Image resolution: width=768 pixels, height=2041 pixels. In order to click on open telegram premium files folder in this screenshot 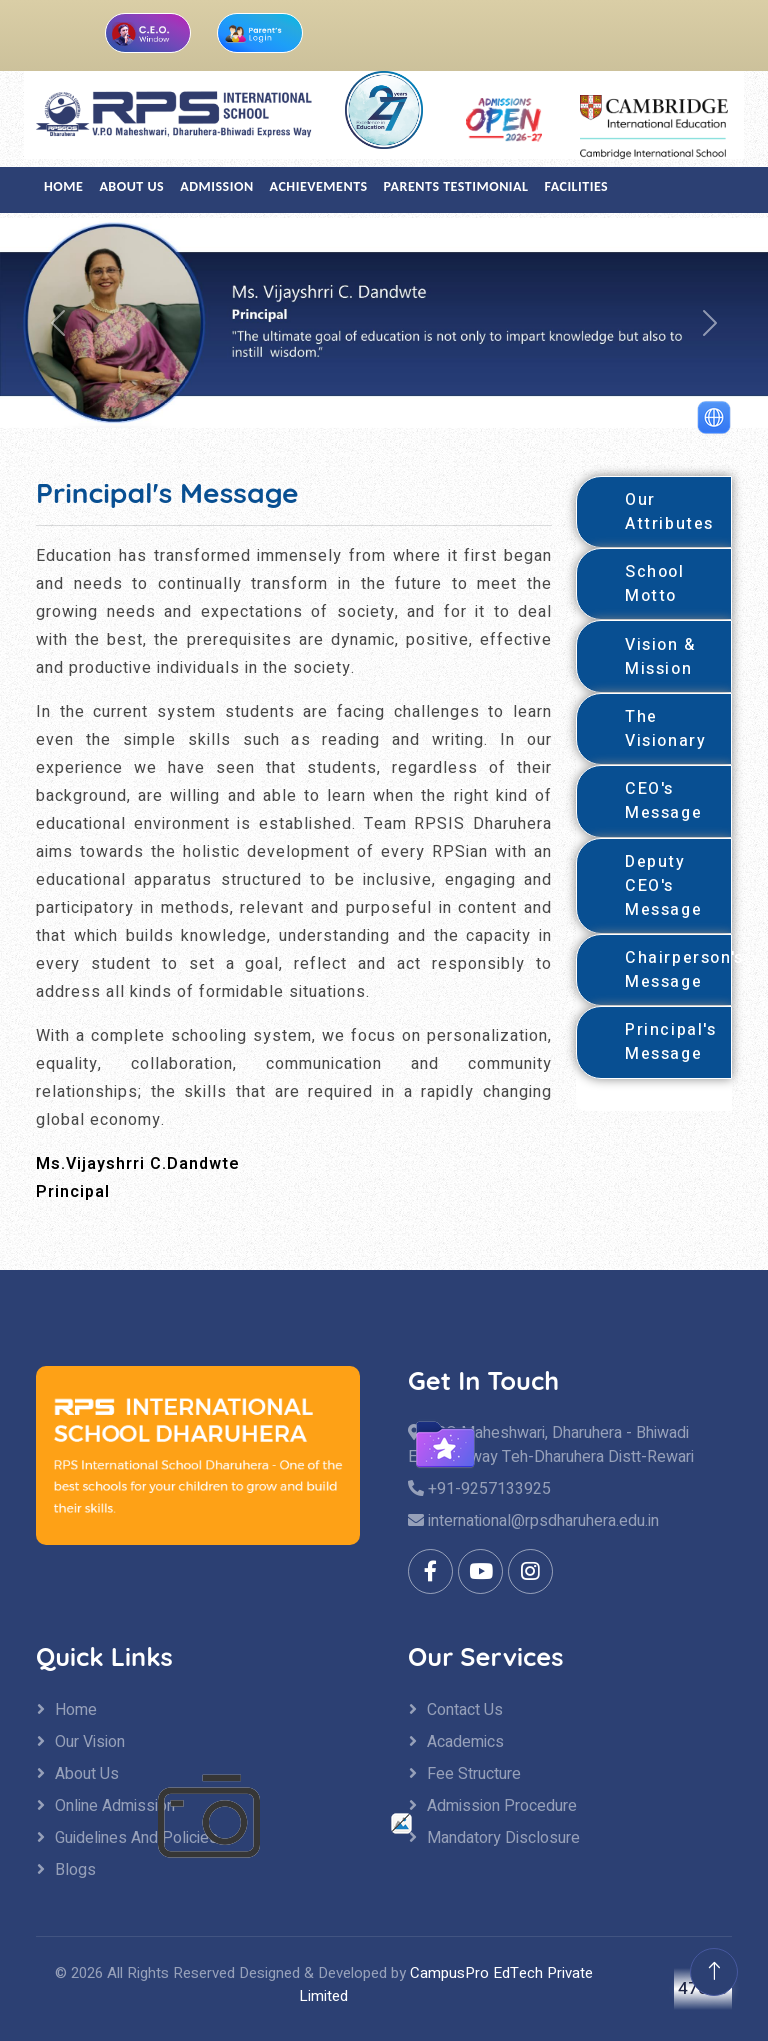, I will do `click(445, 1446)`.